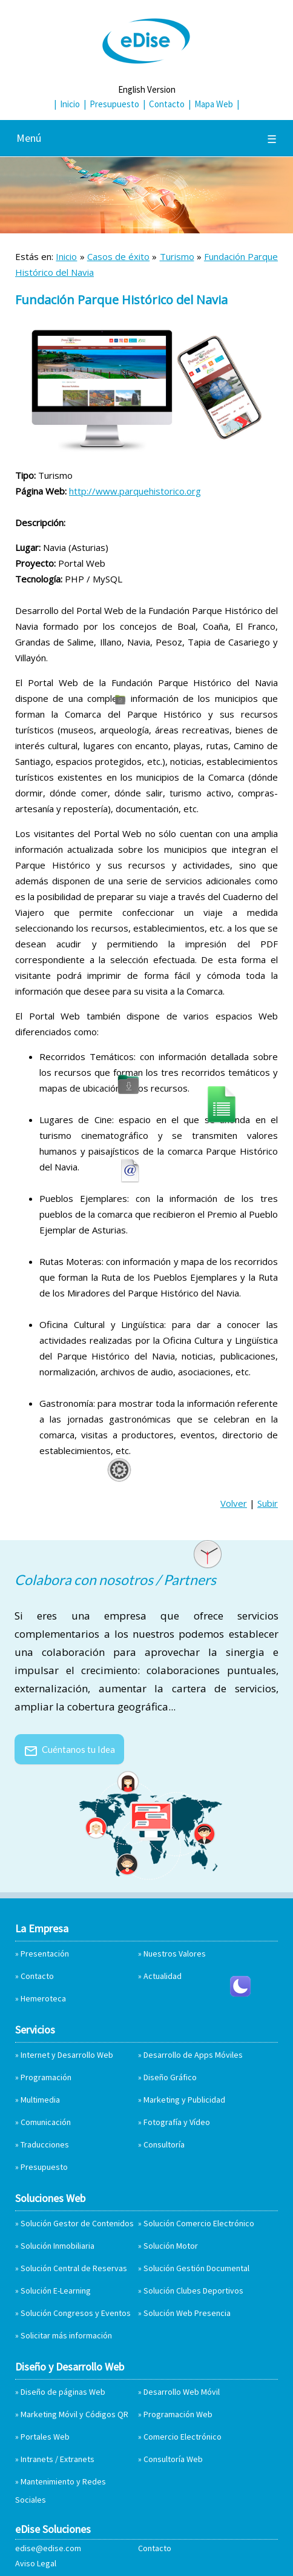 The height and width of the screenshot is (2576, 293). What do you see at coordinates (130, 1171) in the screenshot?
I see `access your saved web bookmarks` at bounding box center [130, 1171].